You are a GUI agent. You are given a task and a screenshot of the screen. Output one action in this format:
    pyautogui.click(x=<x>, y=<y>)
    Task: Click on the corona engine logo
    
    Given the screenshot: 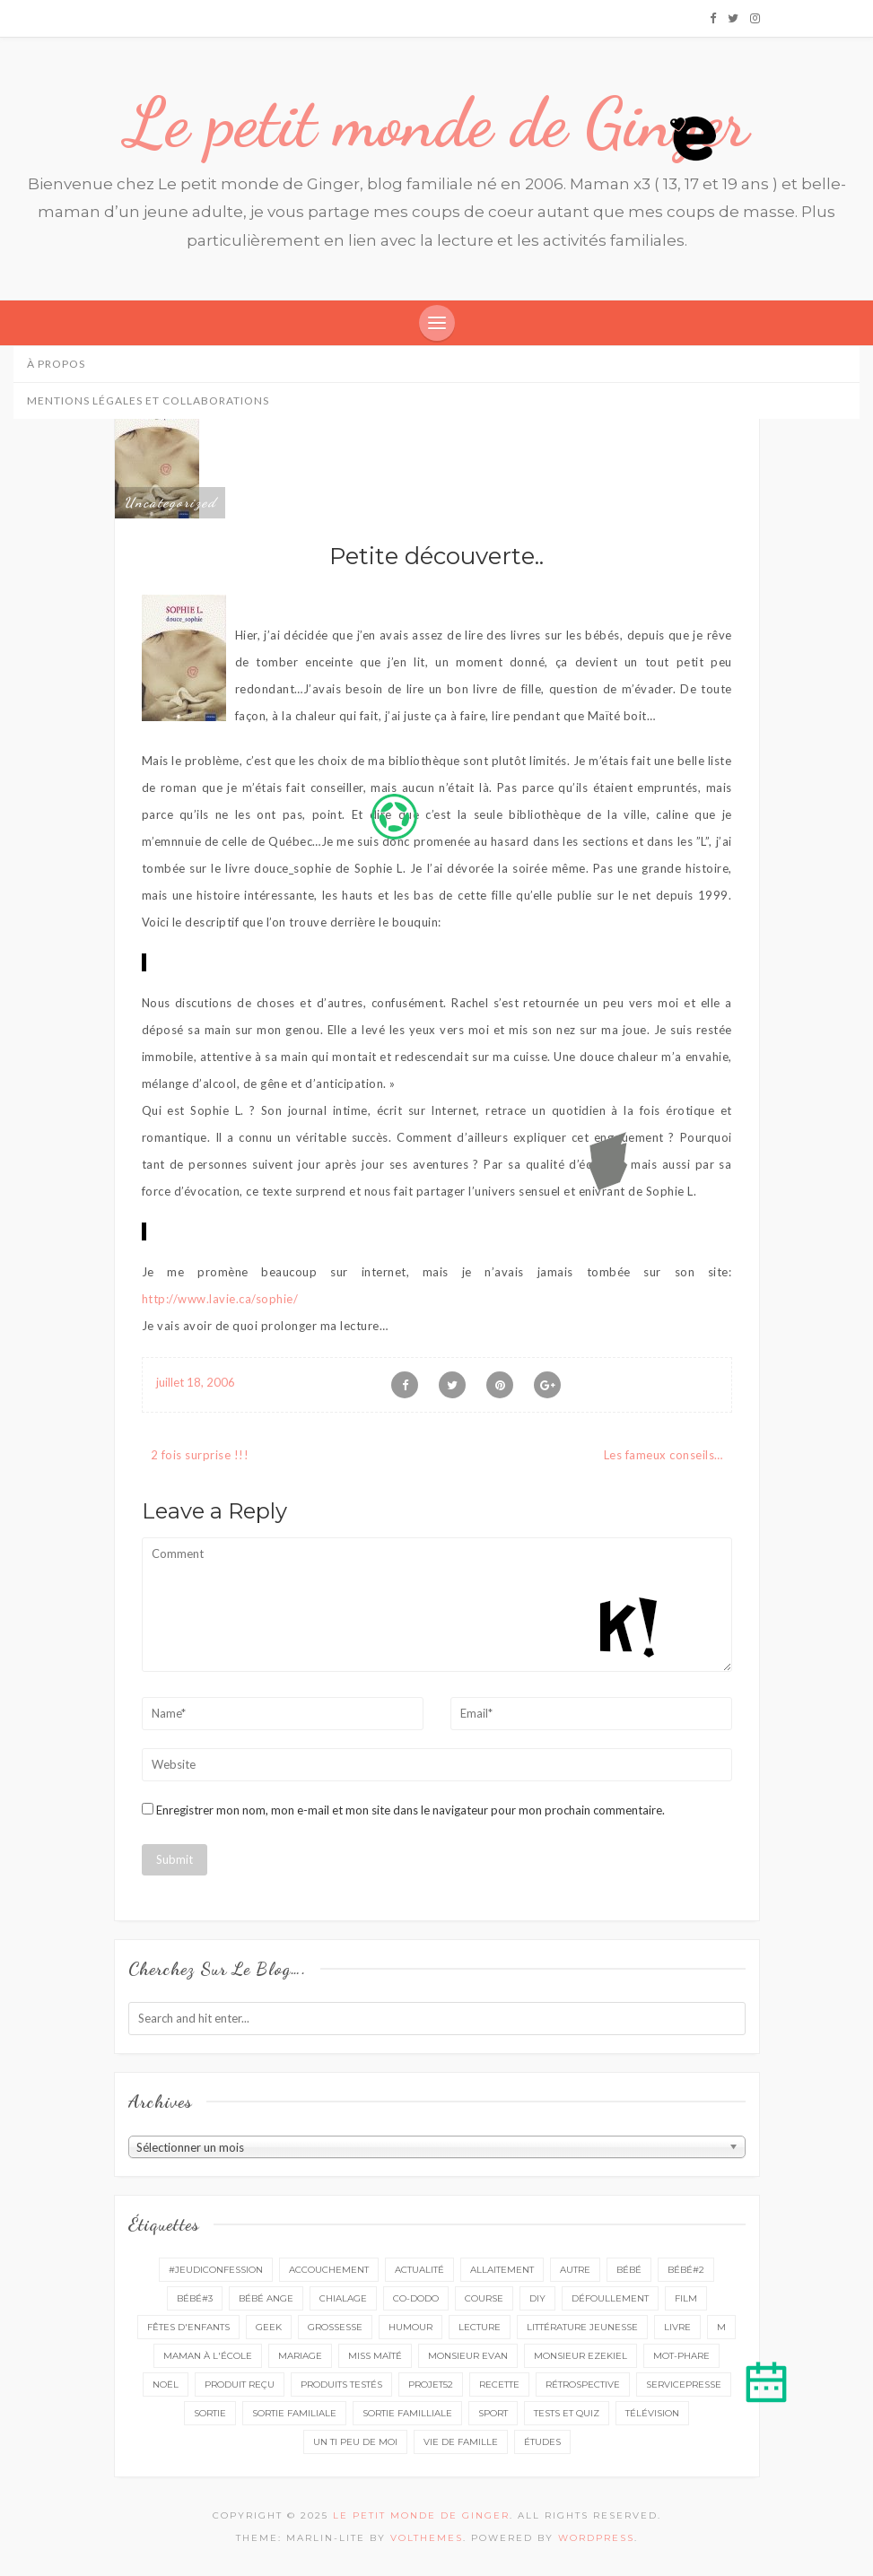 What is the action you would take?
    pyautogui.click(x=394, y=816)
    